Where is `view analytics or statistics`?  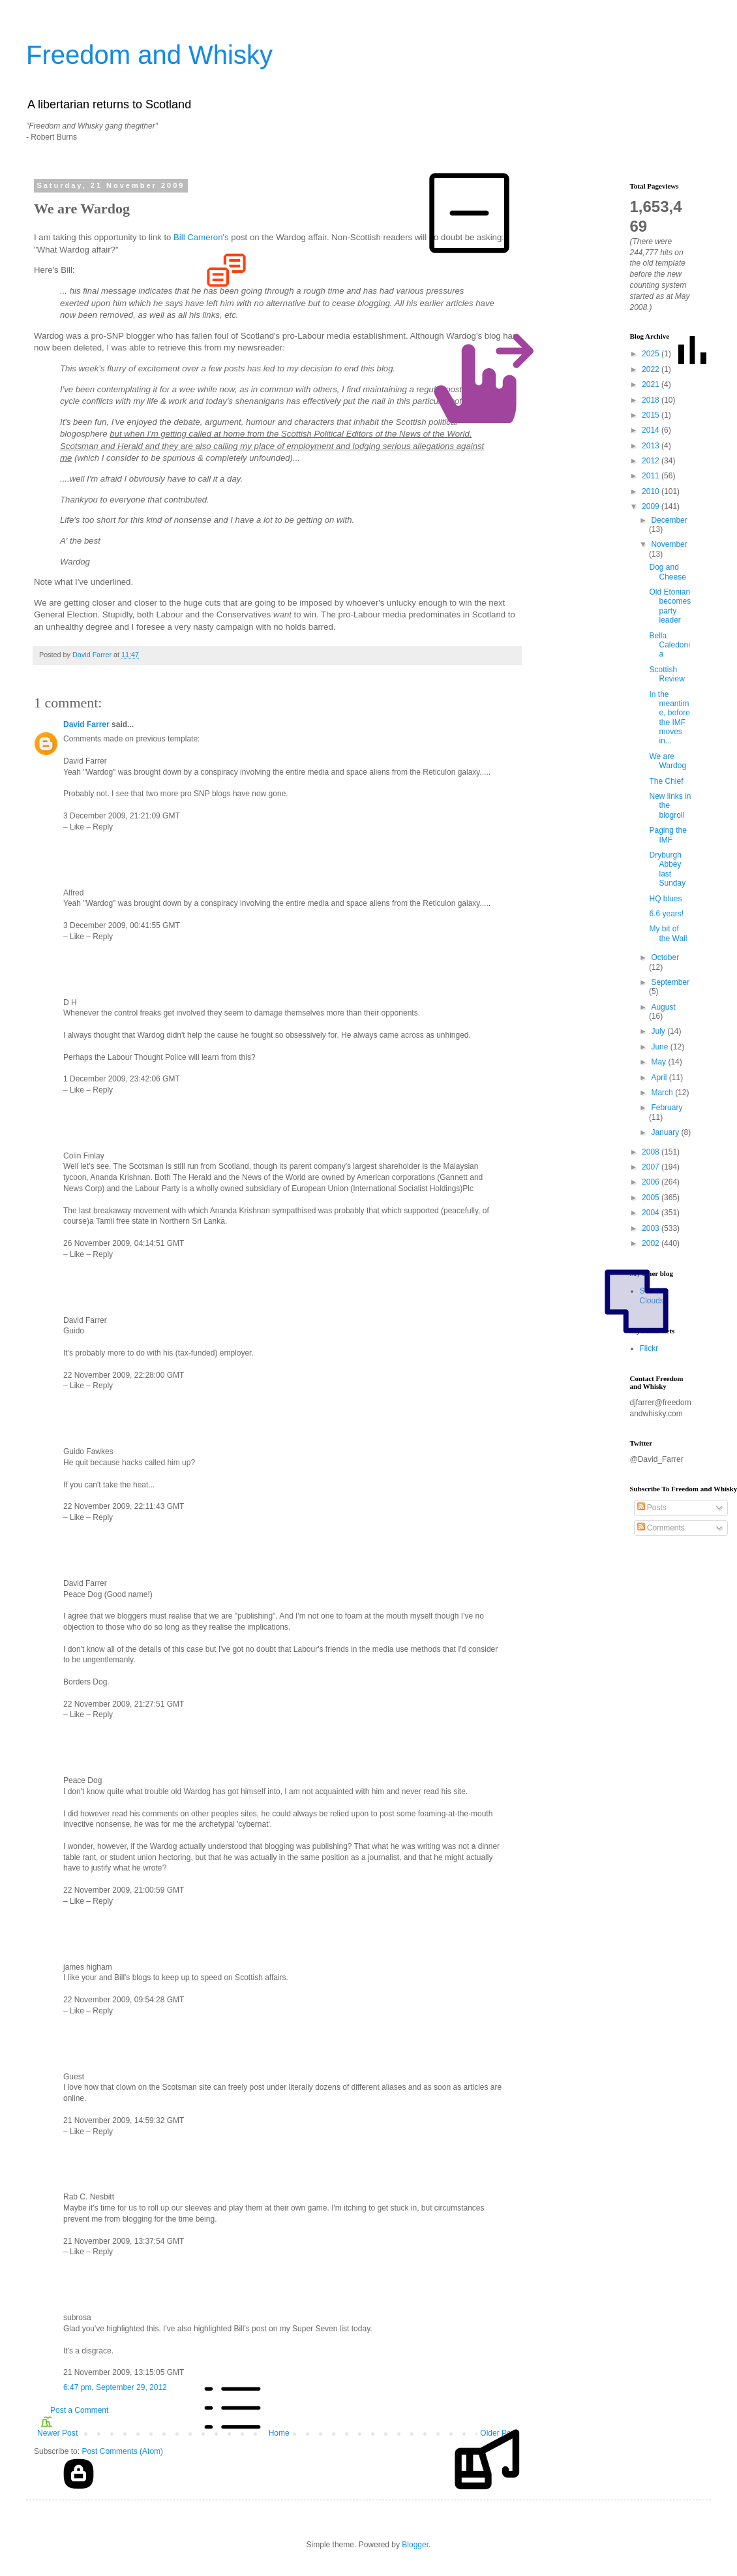 view analytics or statistics is located at coordinates (692, 350).